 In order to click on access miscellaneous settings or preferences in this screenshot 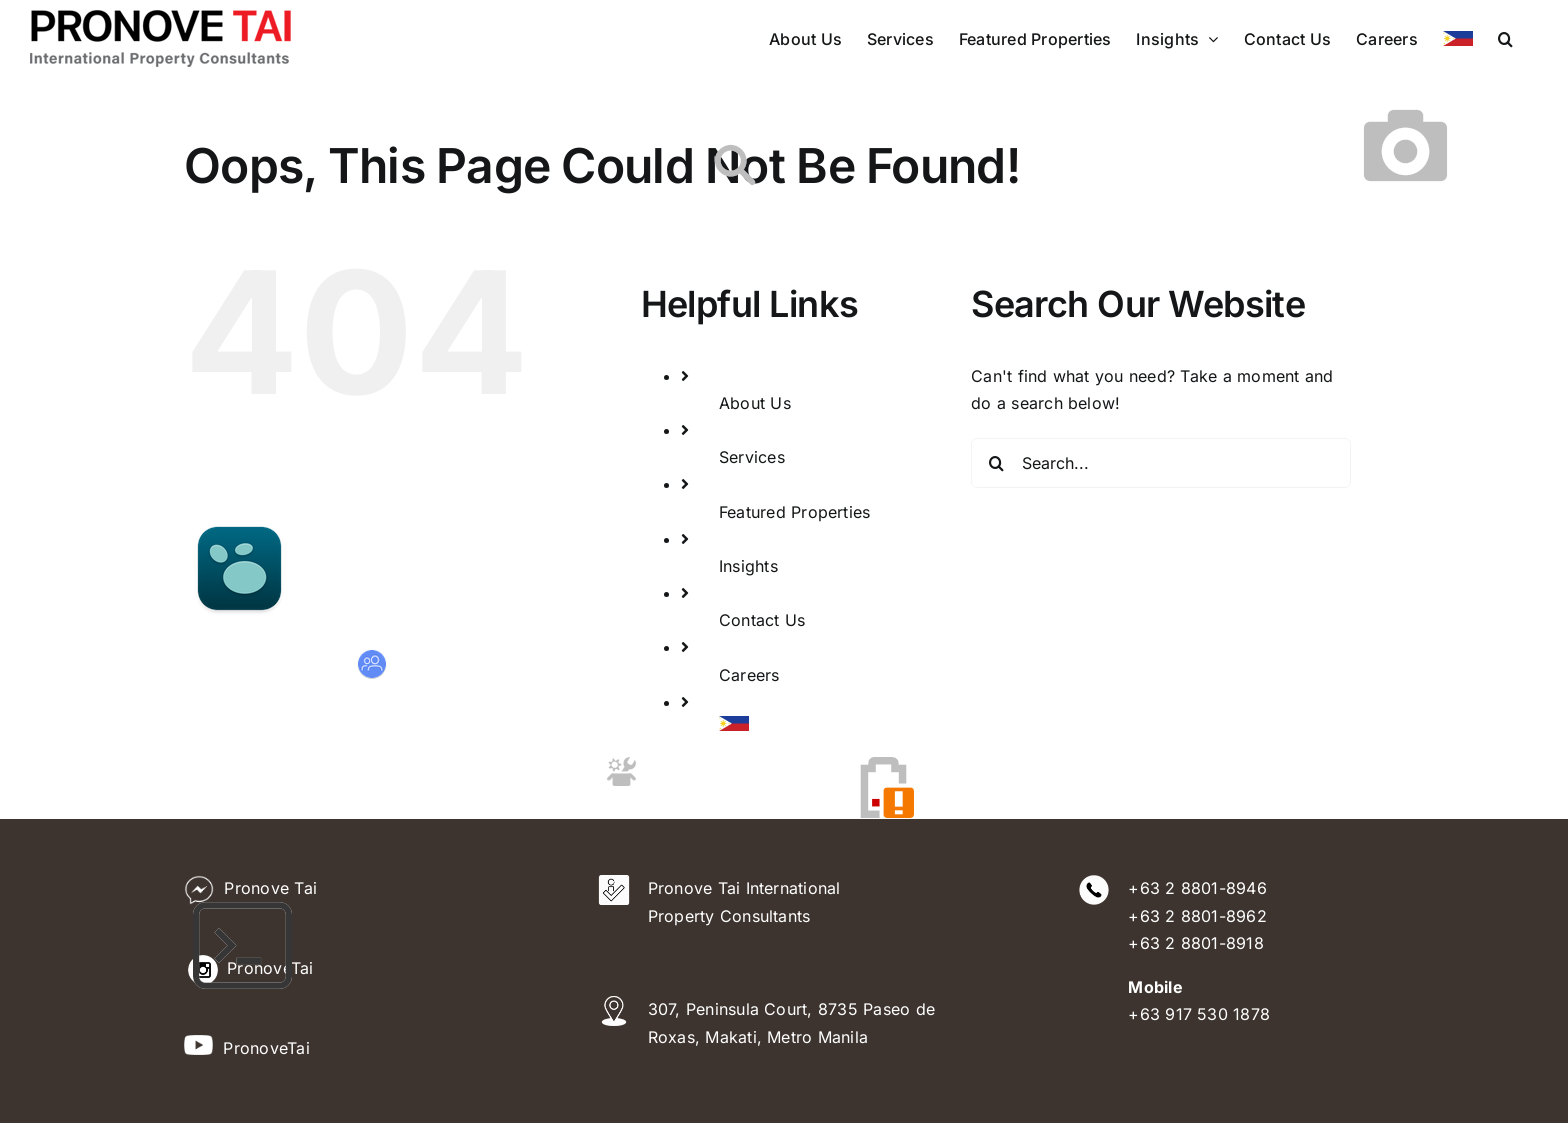, I will do `click(621, 771)`.